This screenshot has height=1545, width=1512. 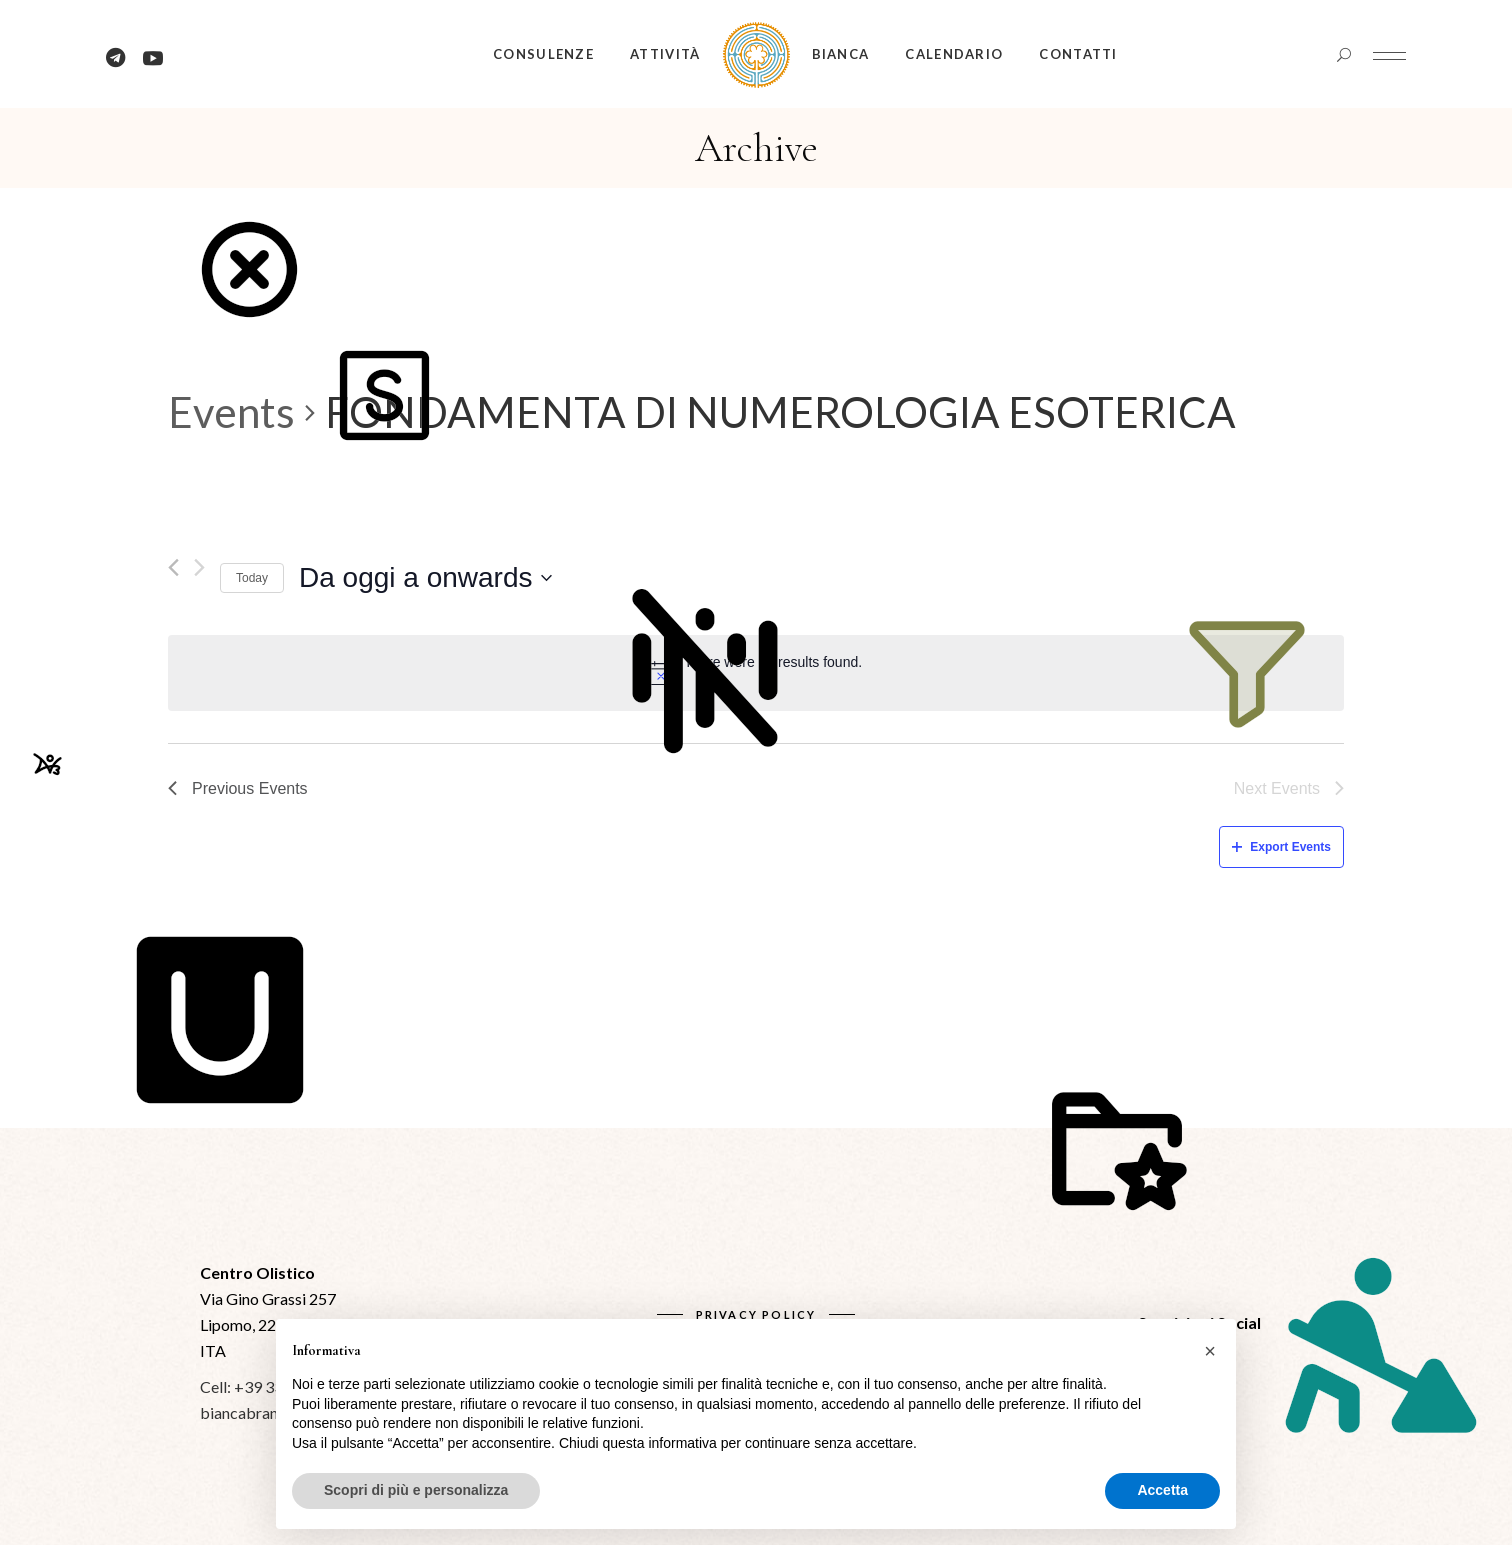 What do you see at coordinates (1117, 1150) in the screenshot?
I see `access your favorite or starred folders` at bounding box center [1117, 1150].